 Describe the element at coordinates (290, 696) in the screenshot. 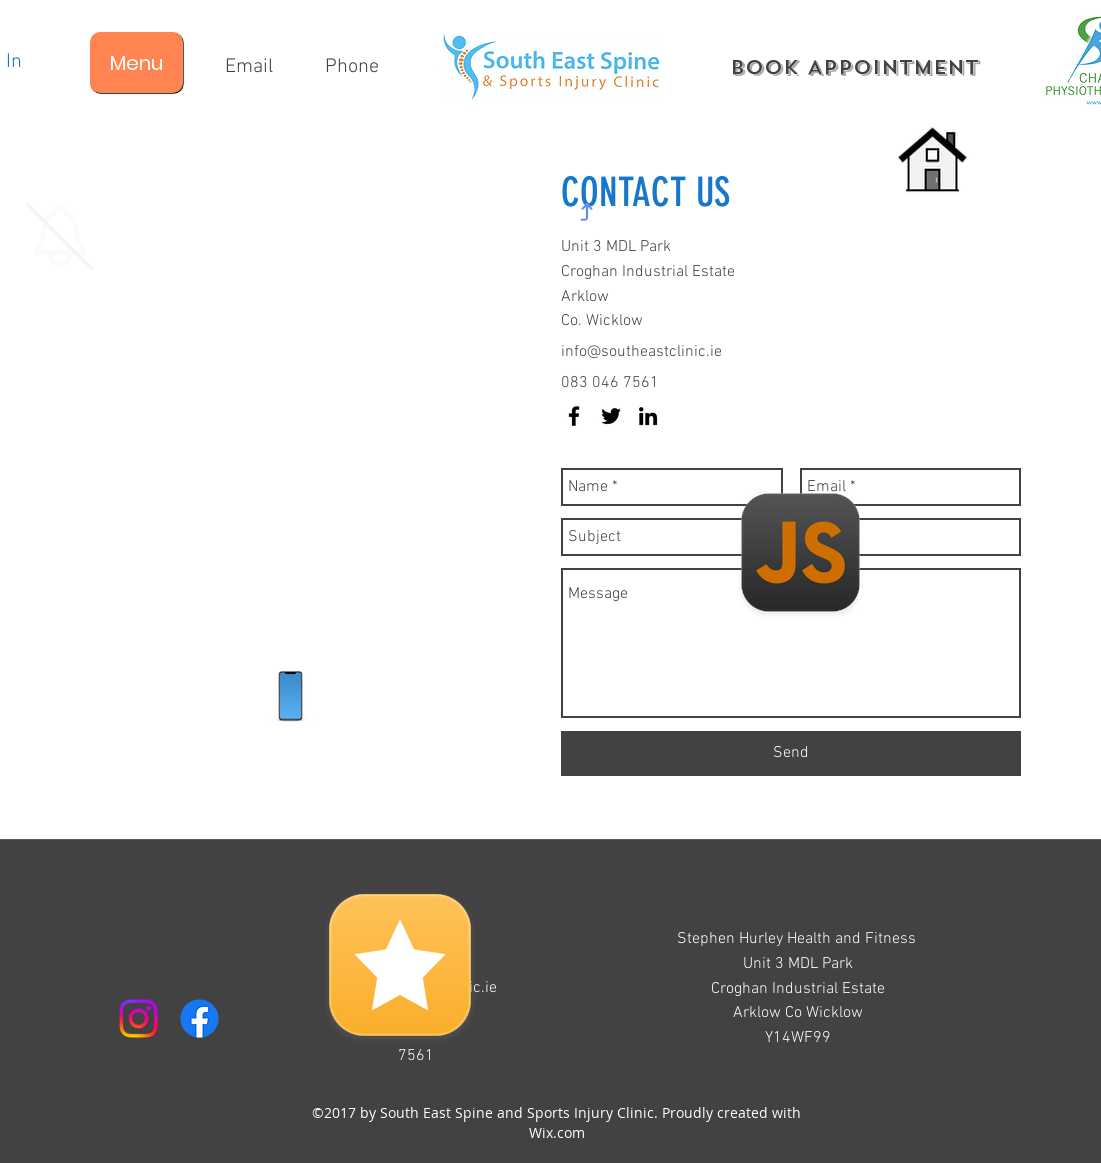

I see `iPhone XS Max device icon` at that location.